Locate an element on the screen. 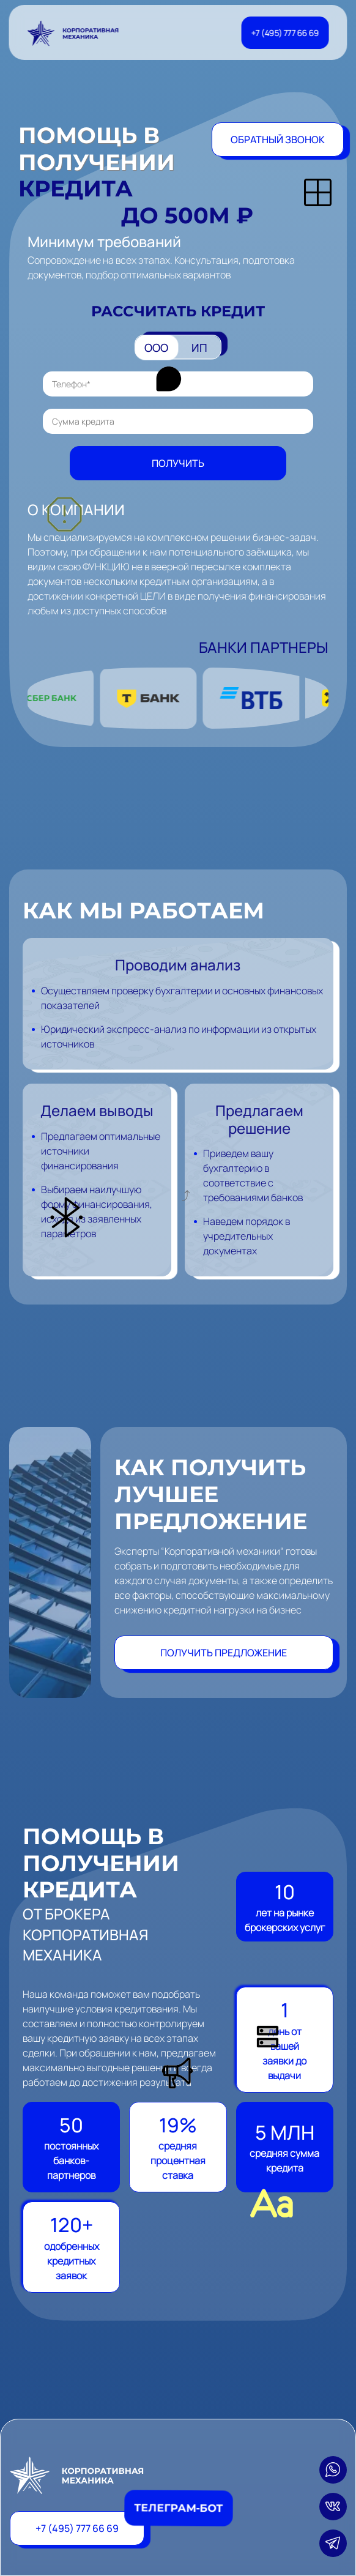  view items in grid layout is located at coordinates (317, 192).